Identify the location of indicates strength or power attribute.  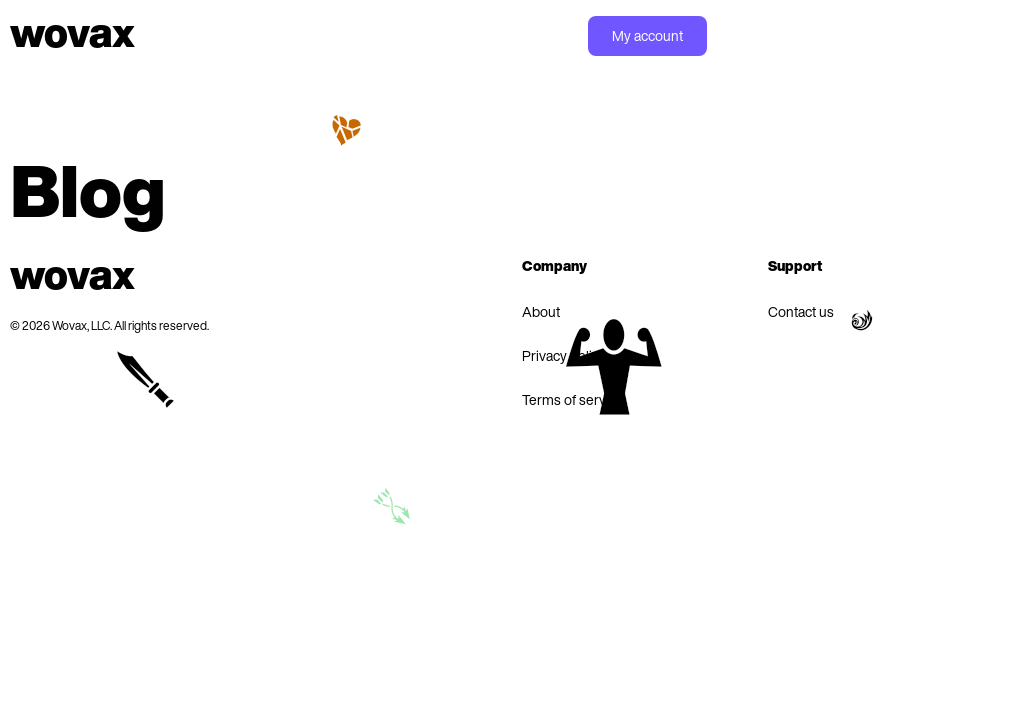
(613, 366).